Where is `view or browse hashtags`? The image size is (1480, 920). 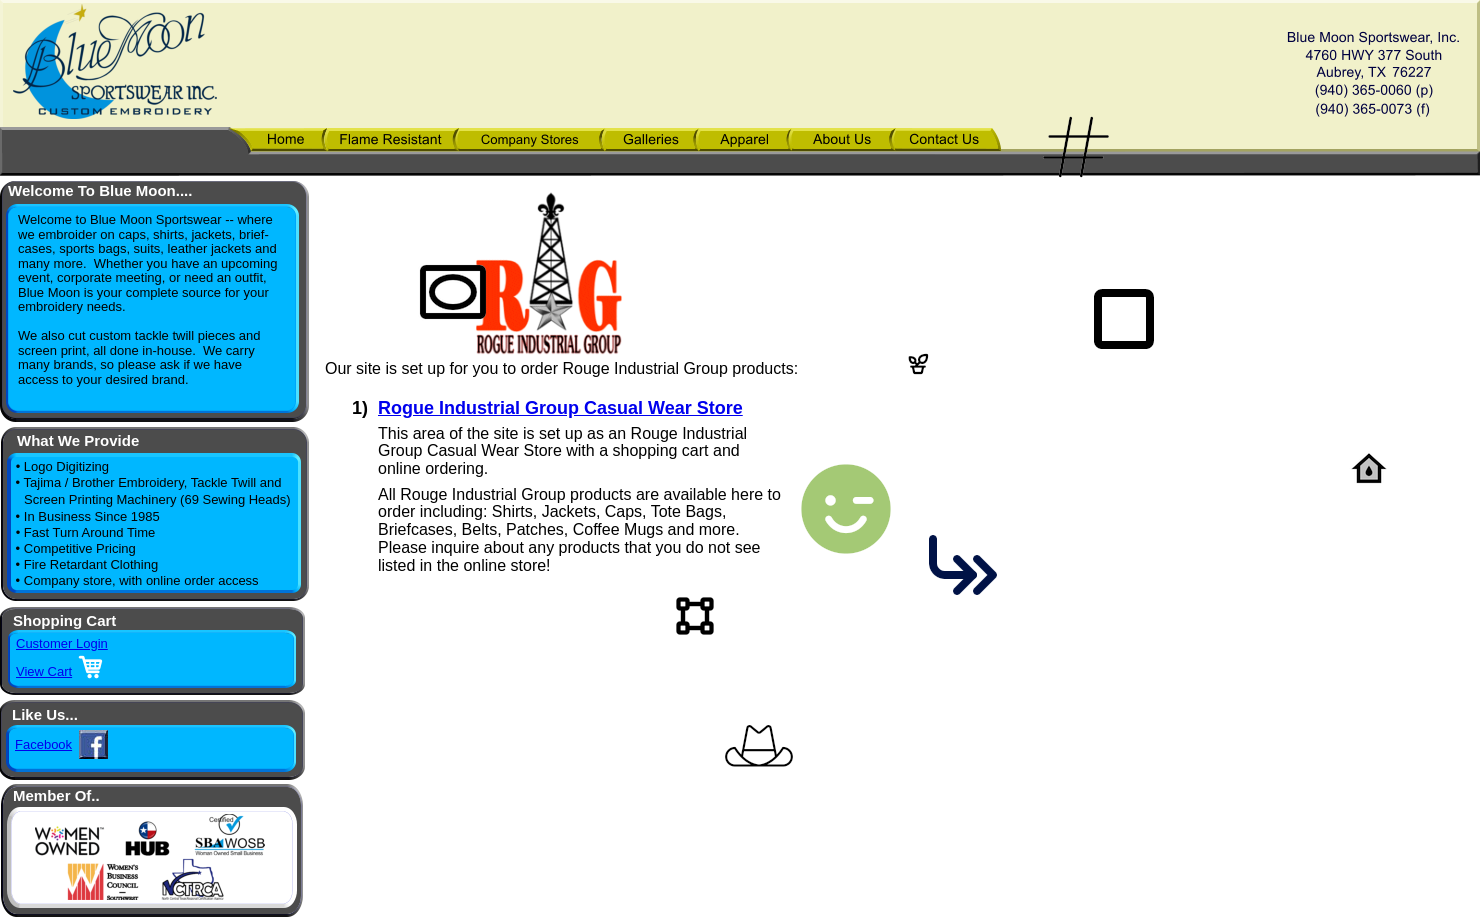
view or browse hashtags is located at coordinates (1076, 147).